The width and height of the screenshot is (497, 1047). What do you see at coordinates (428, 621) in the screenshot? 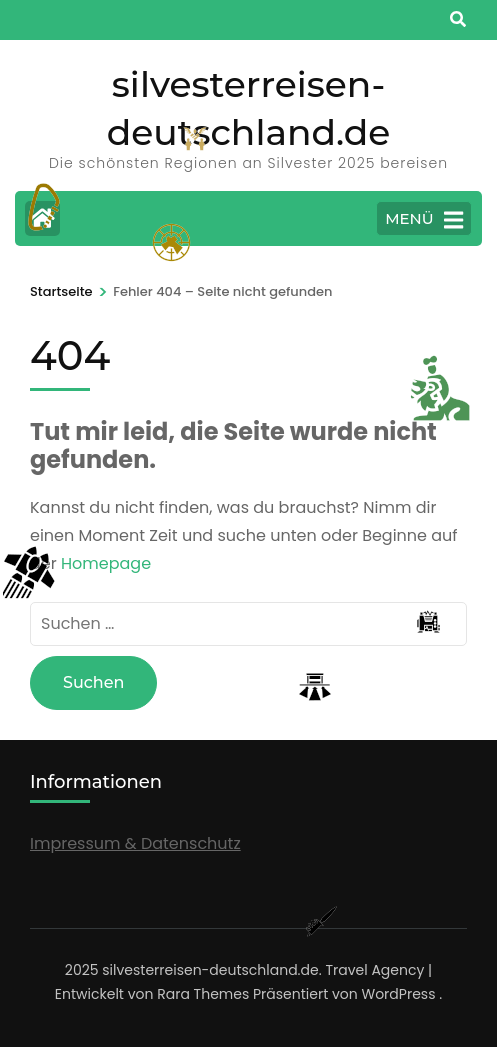
I see `access power generator controls` at bounding box center [428, 621].